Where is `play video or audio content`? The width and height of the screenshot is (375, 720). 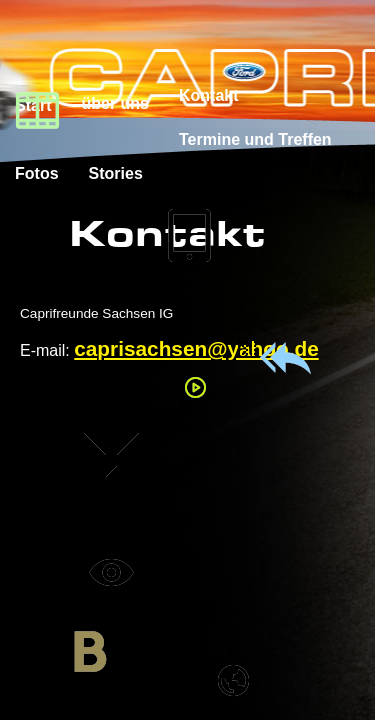
play video or audio content is located at coordinates (195, 387).